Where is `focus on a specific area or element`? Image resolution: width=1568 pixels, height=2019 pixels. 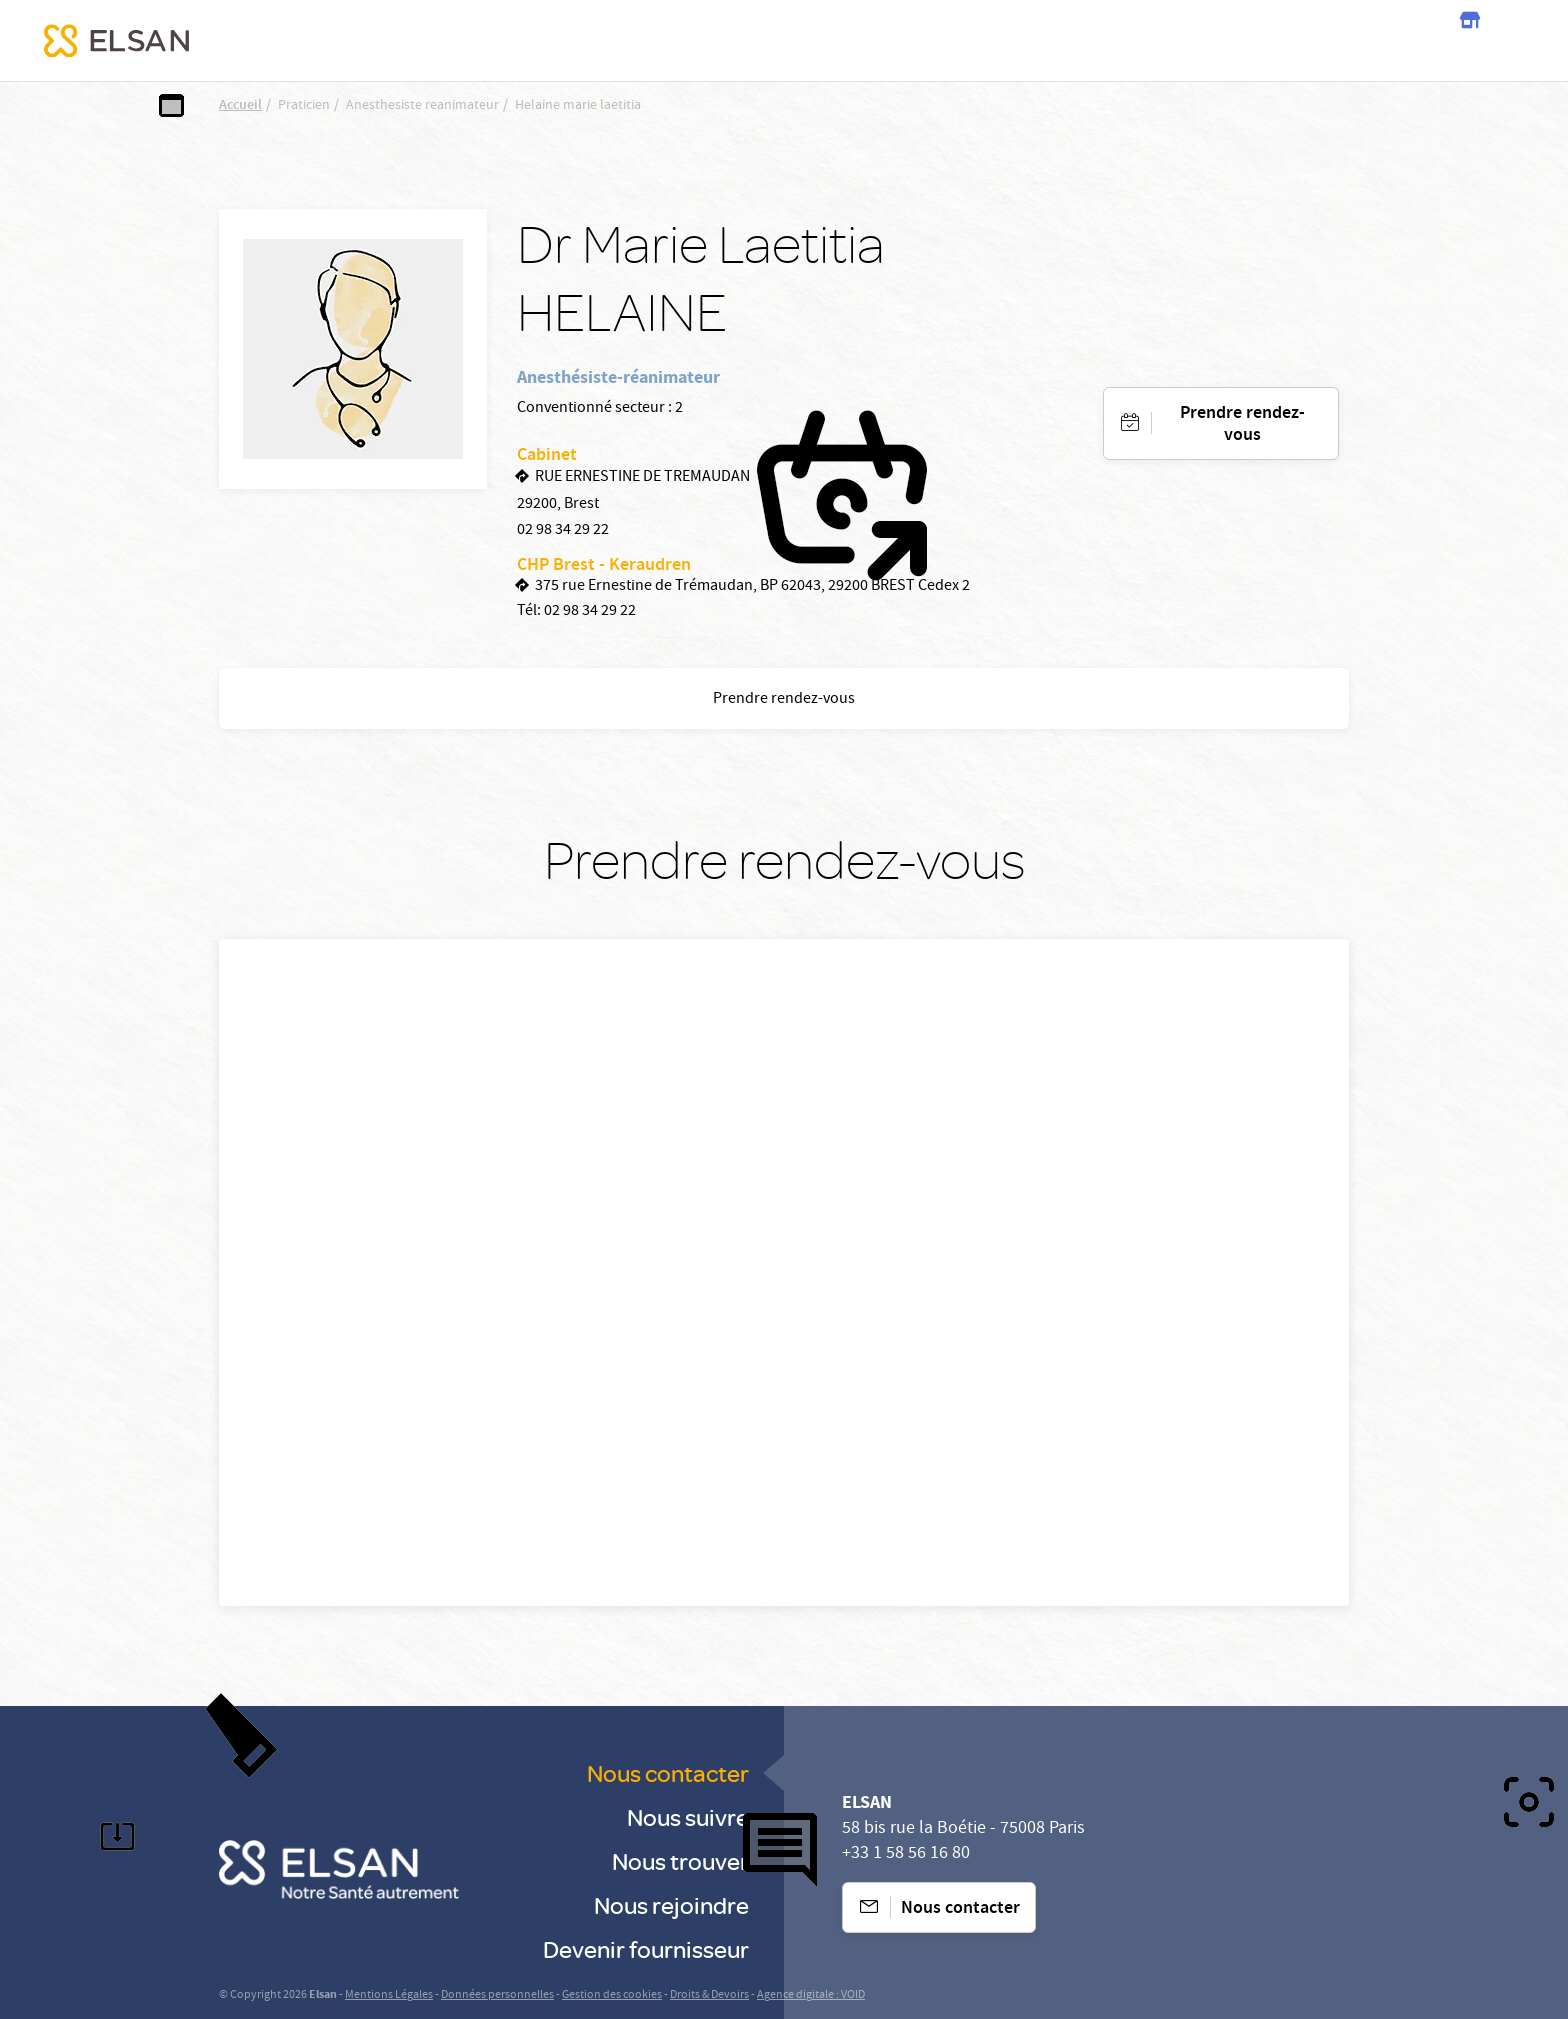 focus on a specific area or element is located at coordinates (1529, 1802).